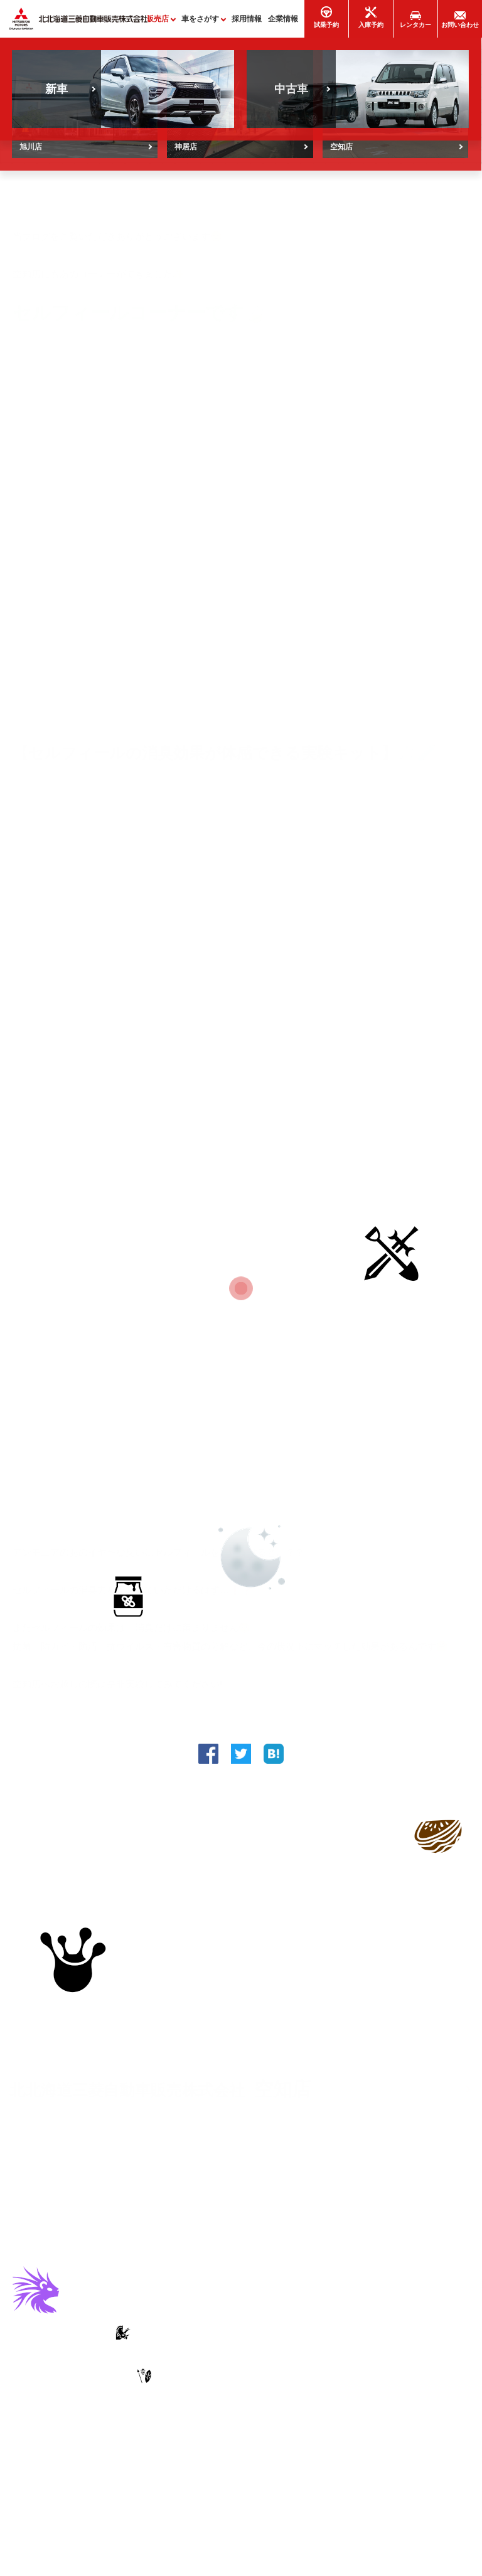  What do you see at coordinates (73, 1959) in the screenshot?
I see `indicates a splash or splatter effect` at bounding box center [73, 1959].